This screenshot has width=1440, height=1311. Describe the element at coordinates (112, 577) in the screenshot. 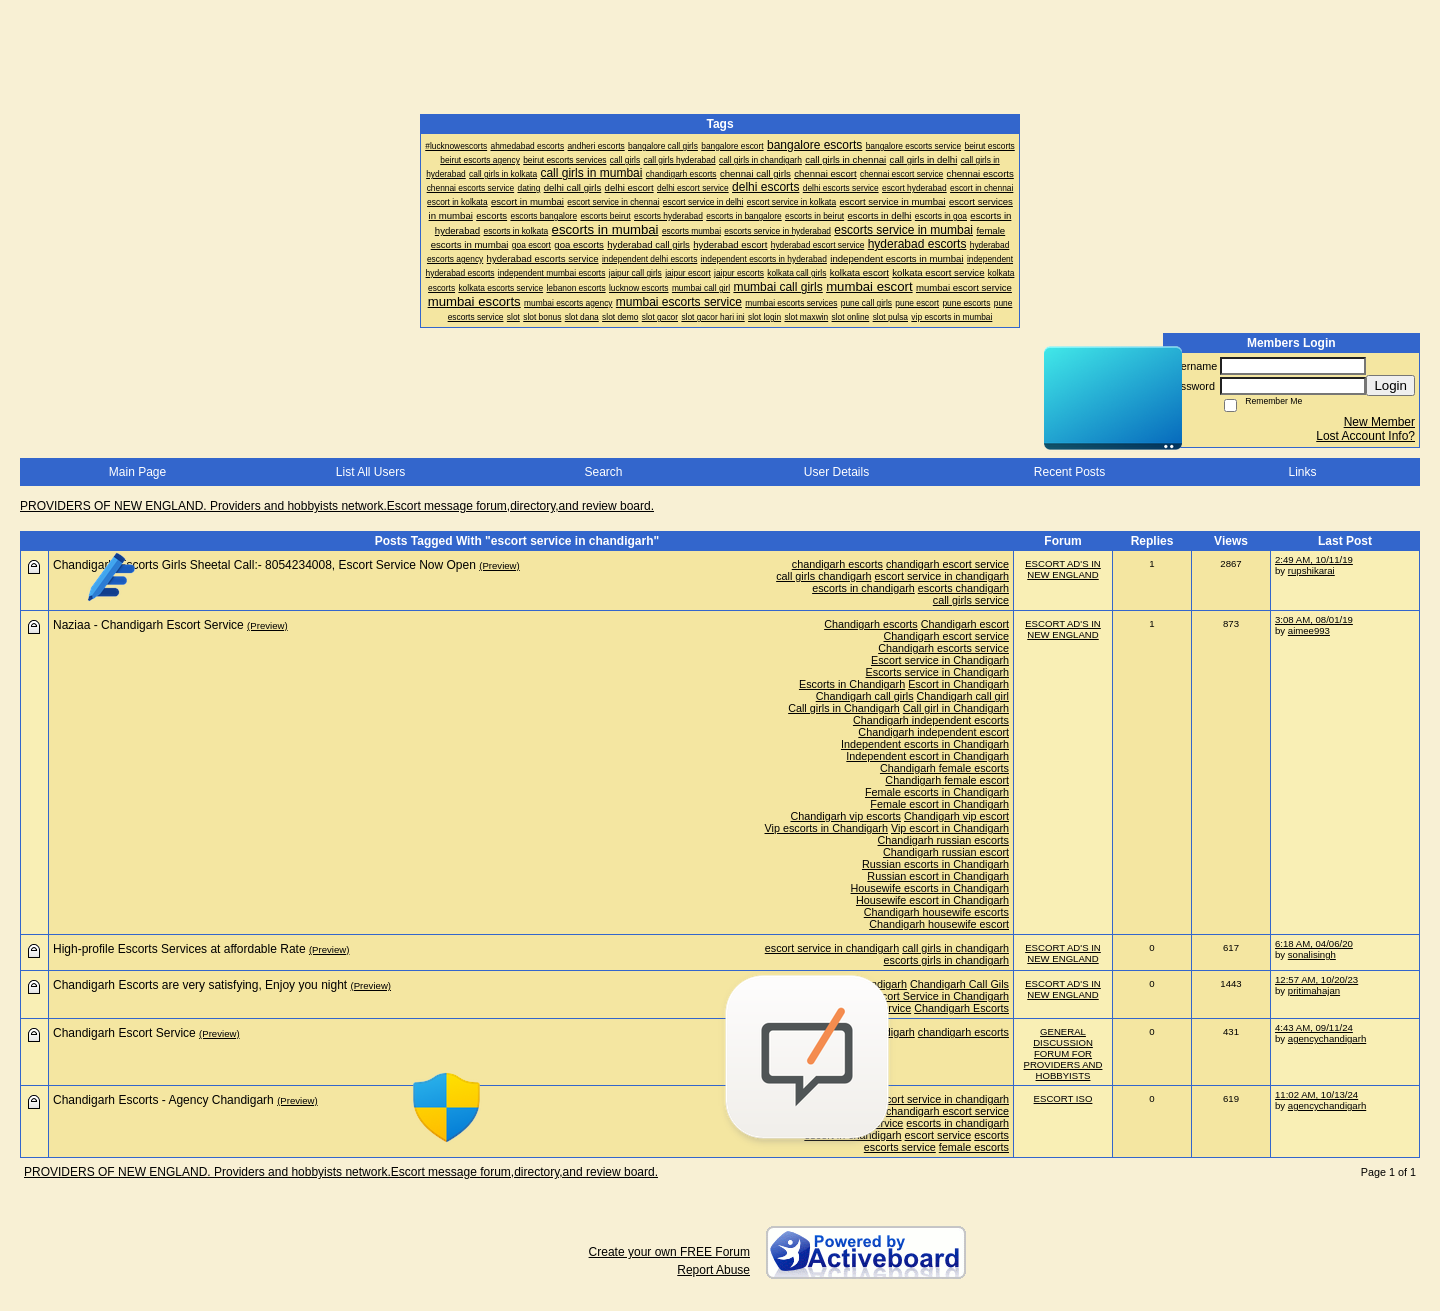

I see `open the text editor application` at that location.